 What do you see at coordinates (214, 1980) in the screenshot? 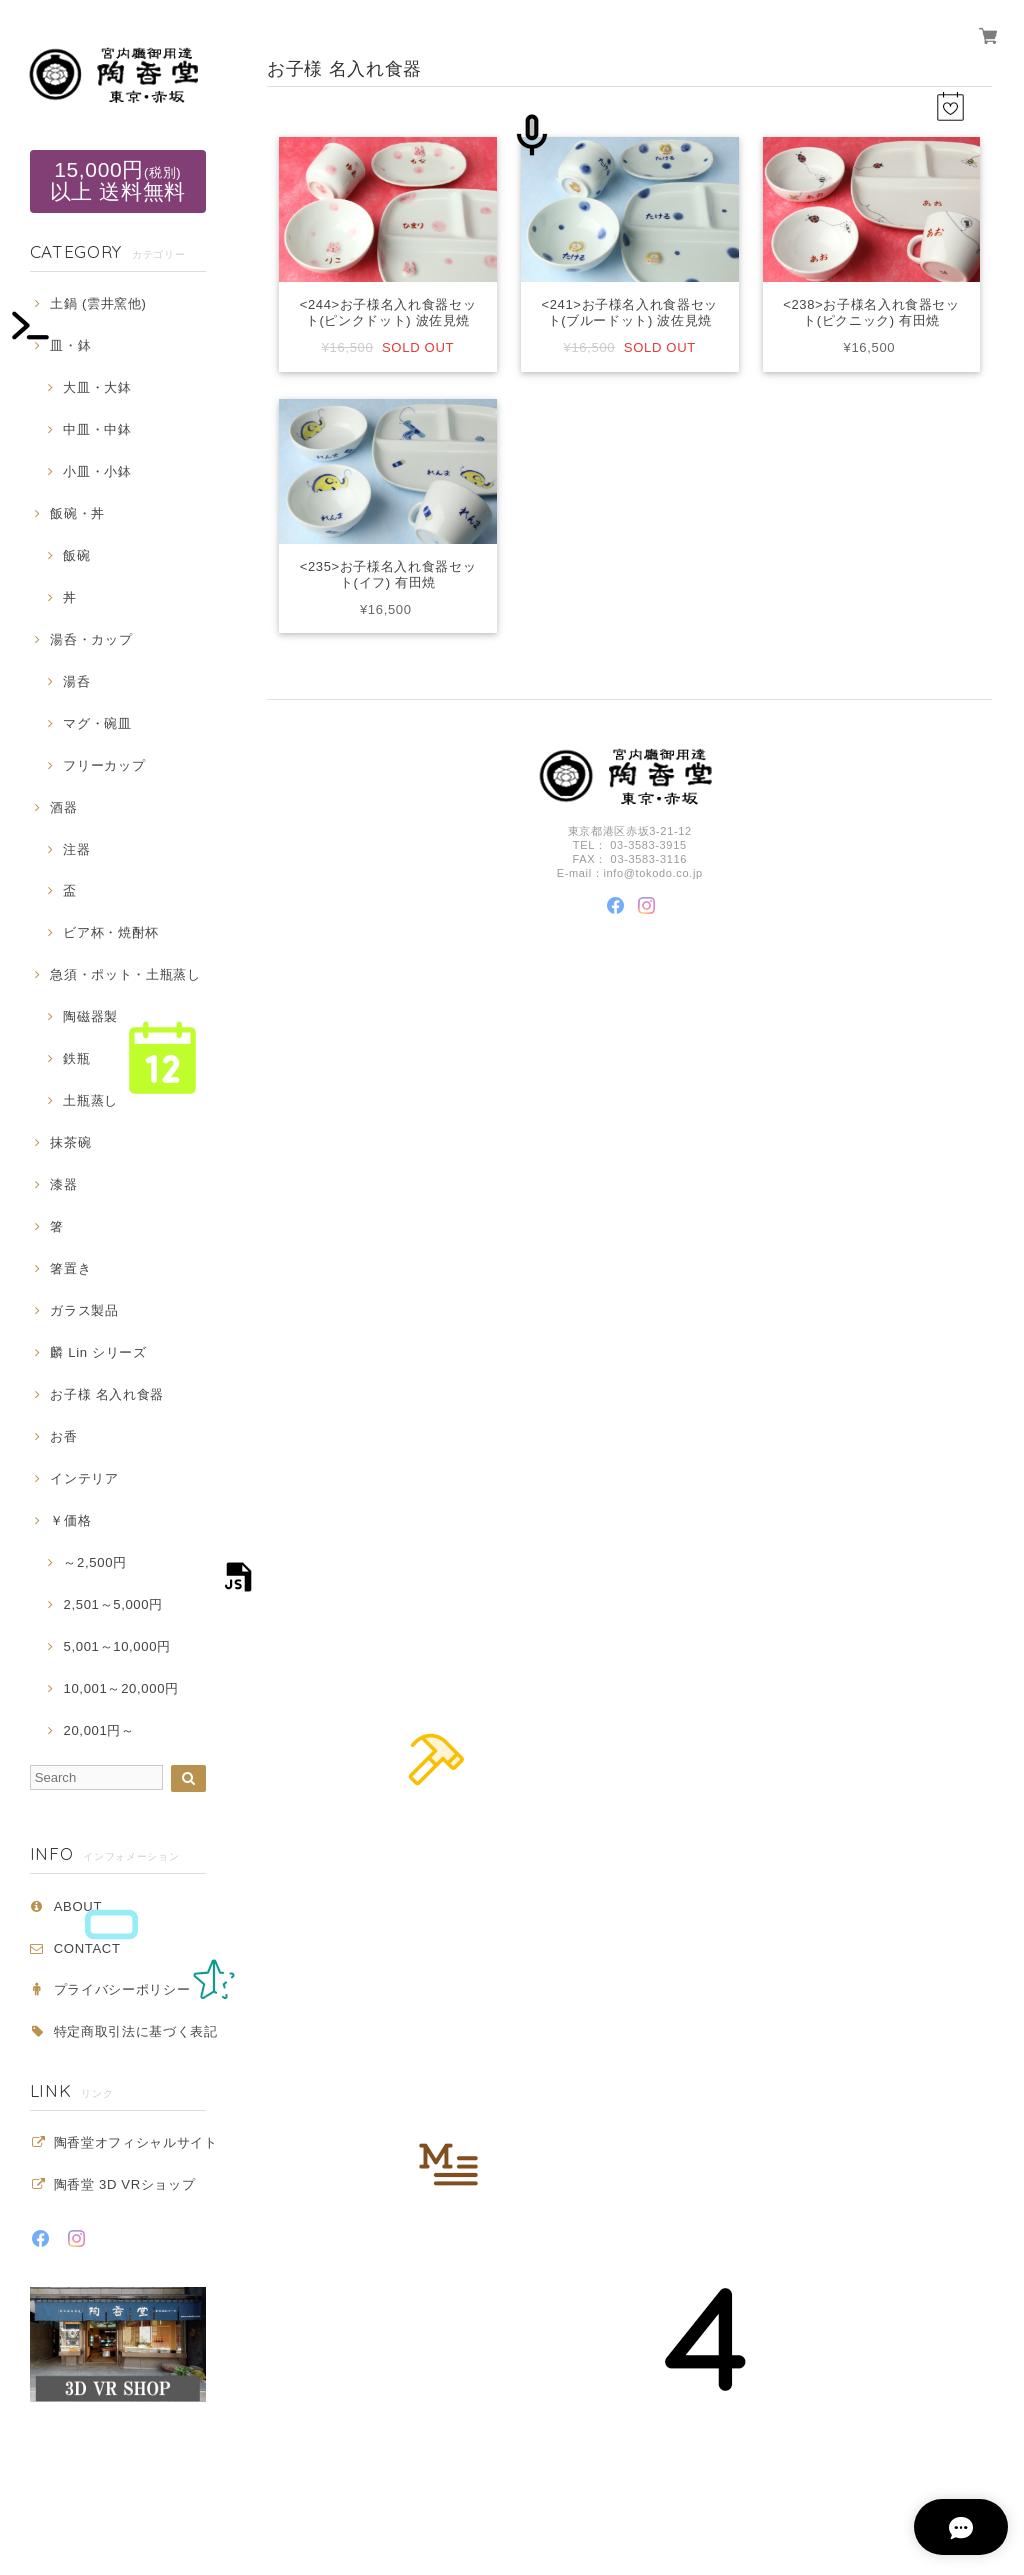
I see `partial rating indicator` at bounding box center [214, 1980].